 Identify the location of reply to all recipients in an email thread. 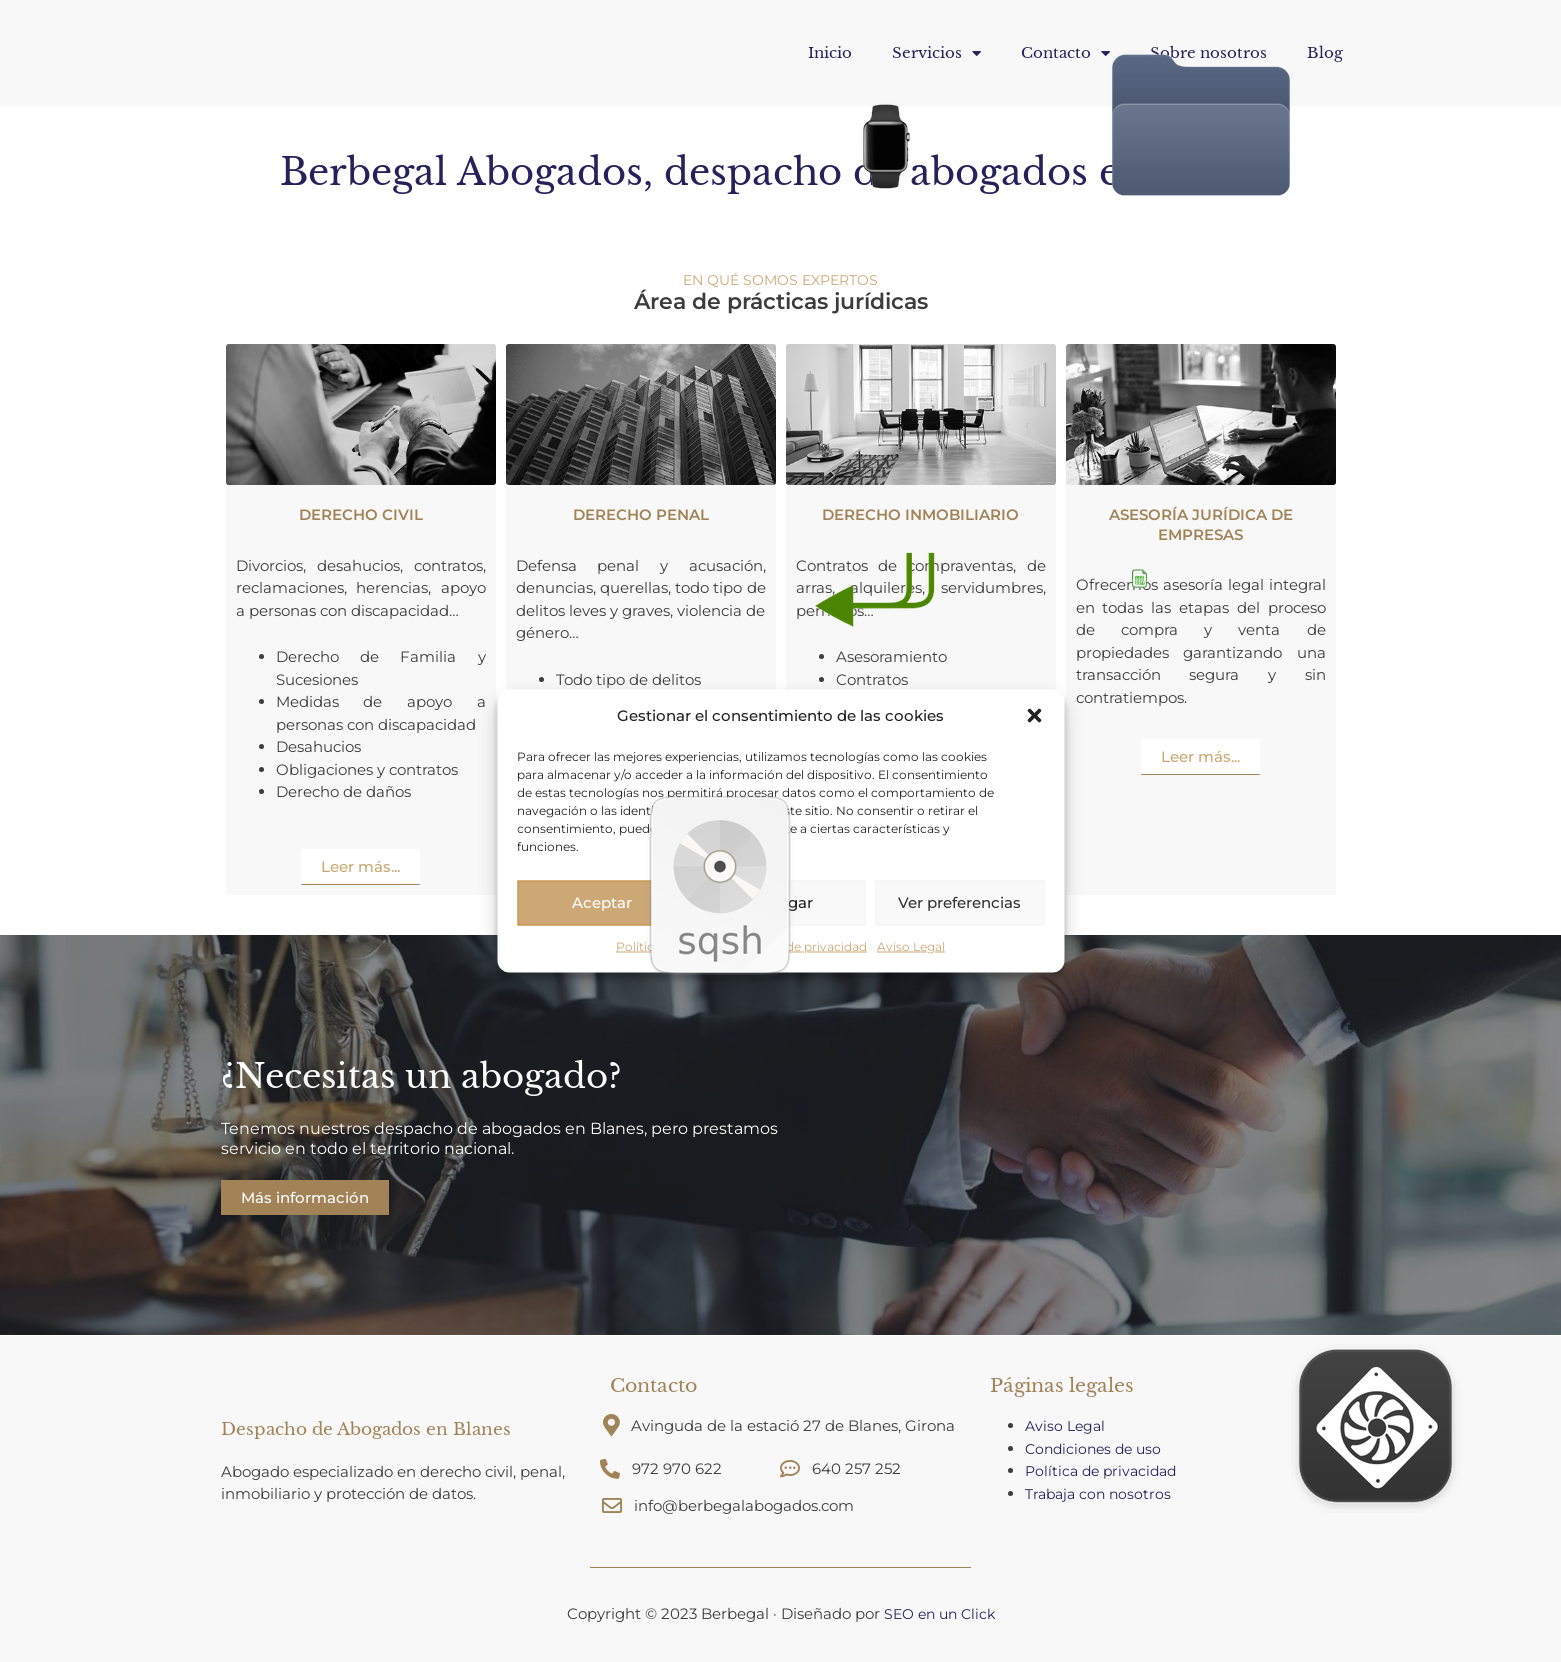
(873, 589).